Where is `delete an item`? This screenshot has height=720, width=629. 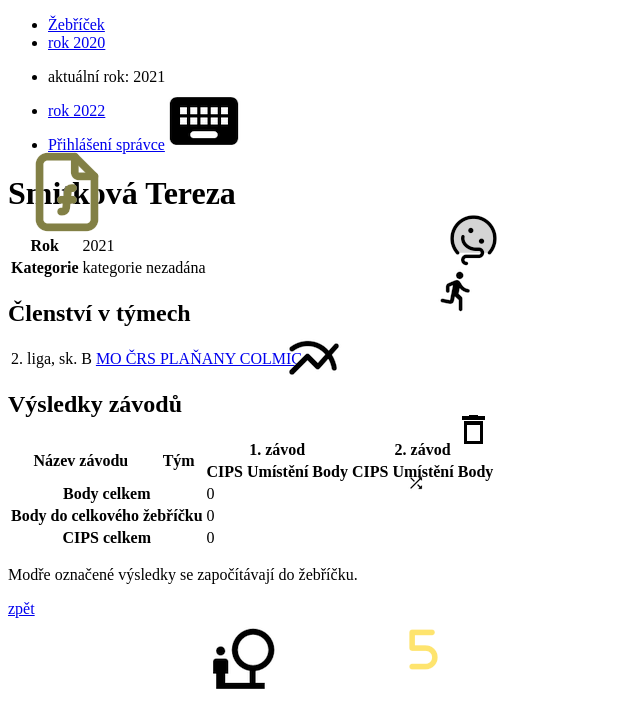 delete an item is located at coordinates (473, 429).